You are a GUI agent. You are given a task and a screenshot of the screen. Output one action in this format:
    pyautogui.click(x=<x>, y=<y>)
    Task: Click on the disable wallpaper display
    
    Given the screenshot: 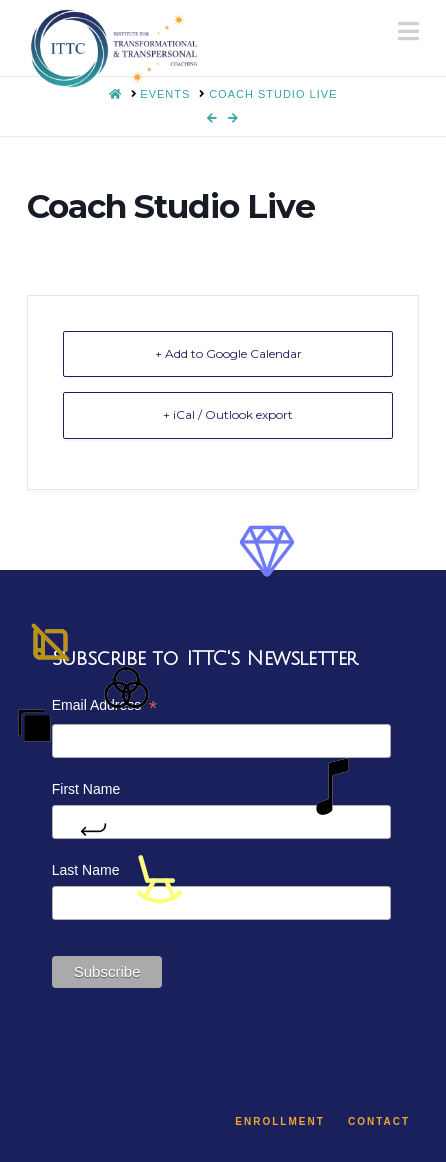 What is the action you would take?
    pyautogui.click(x=50, y=642)
    